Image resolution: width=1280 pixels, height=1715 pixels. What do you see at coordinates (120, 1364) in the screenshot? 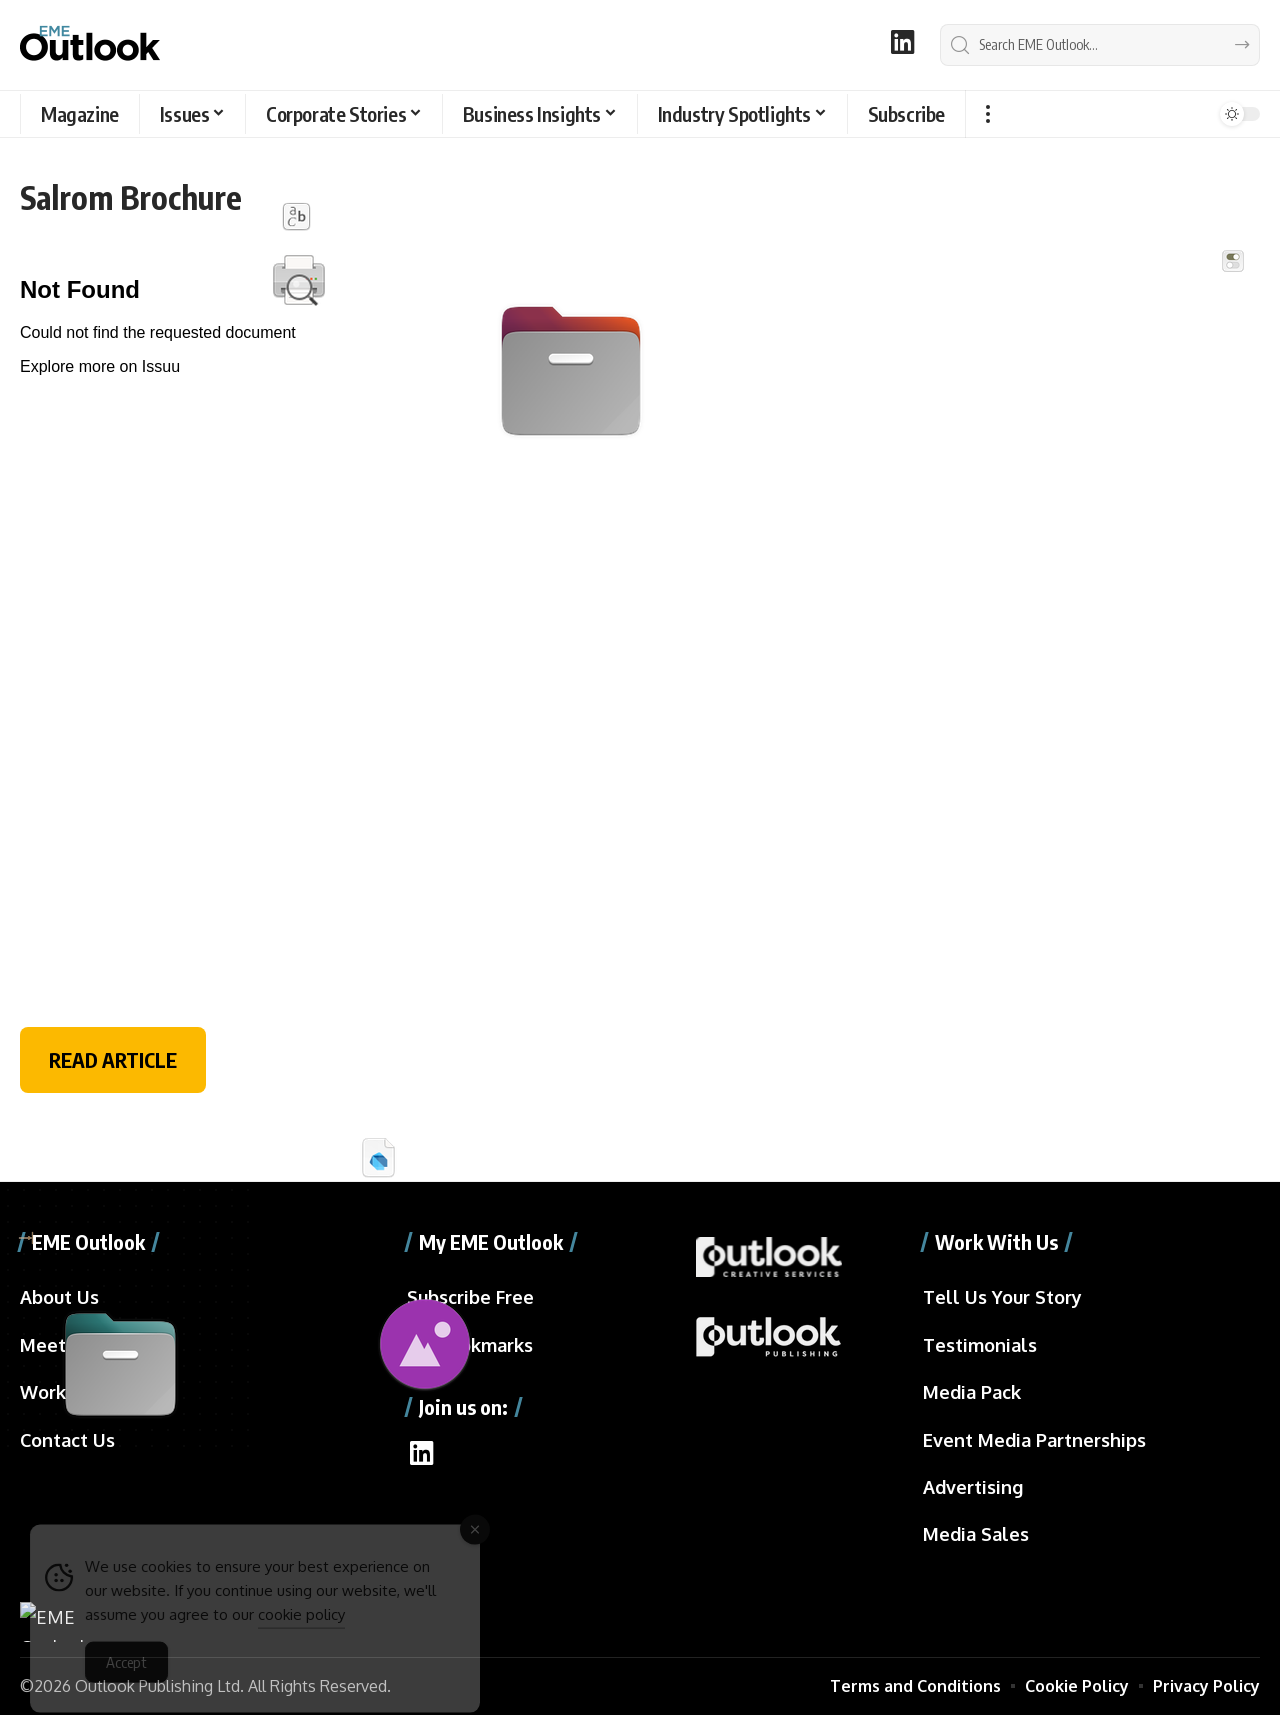
I see `open the file manager application` at bounding box center [120, 1364].